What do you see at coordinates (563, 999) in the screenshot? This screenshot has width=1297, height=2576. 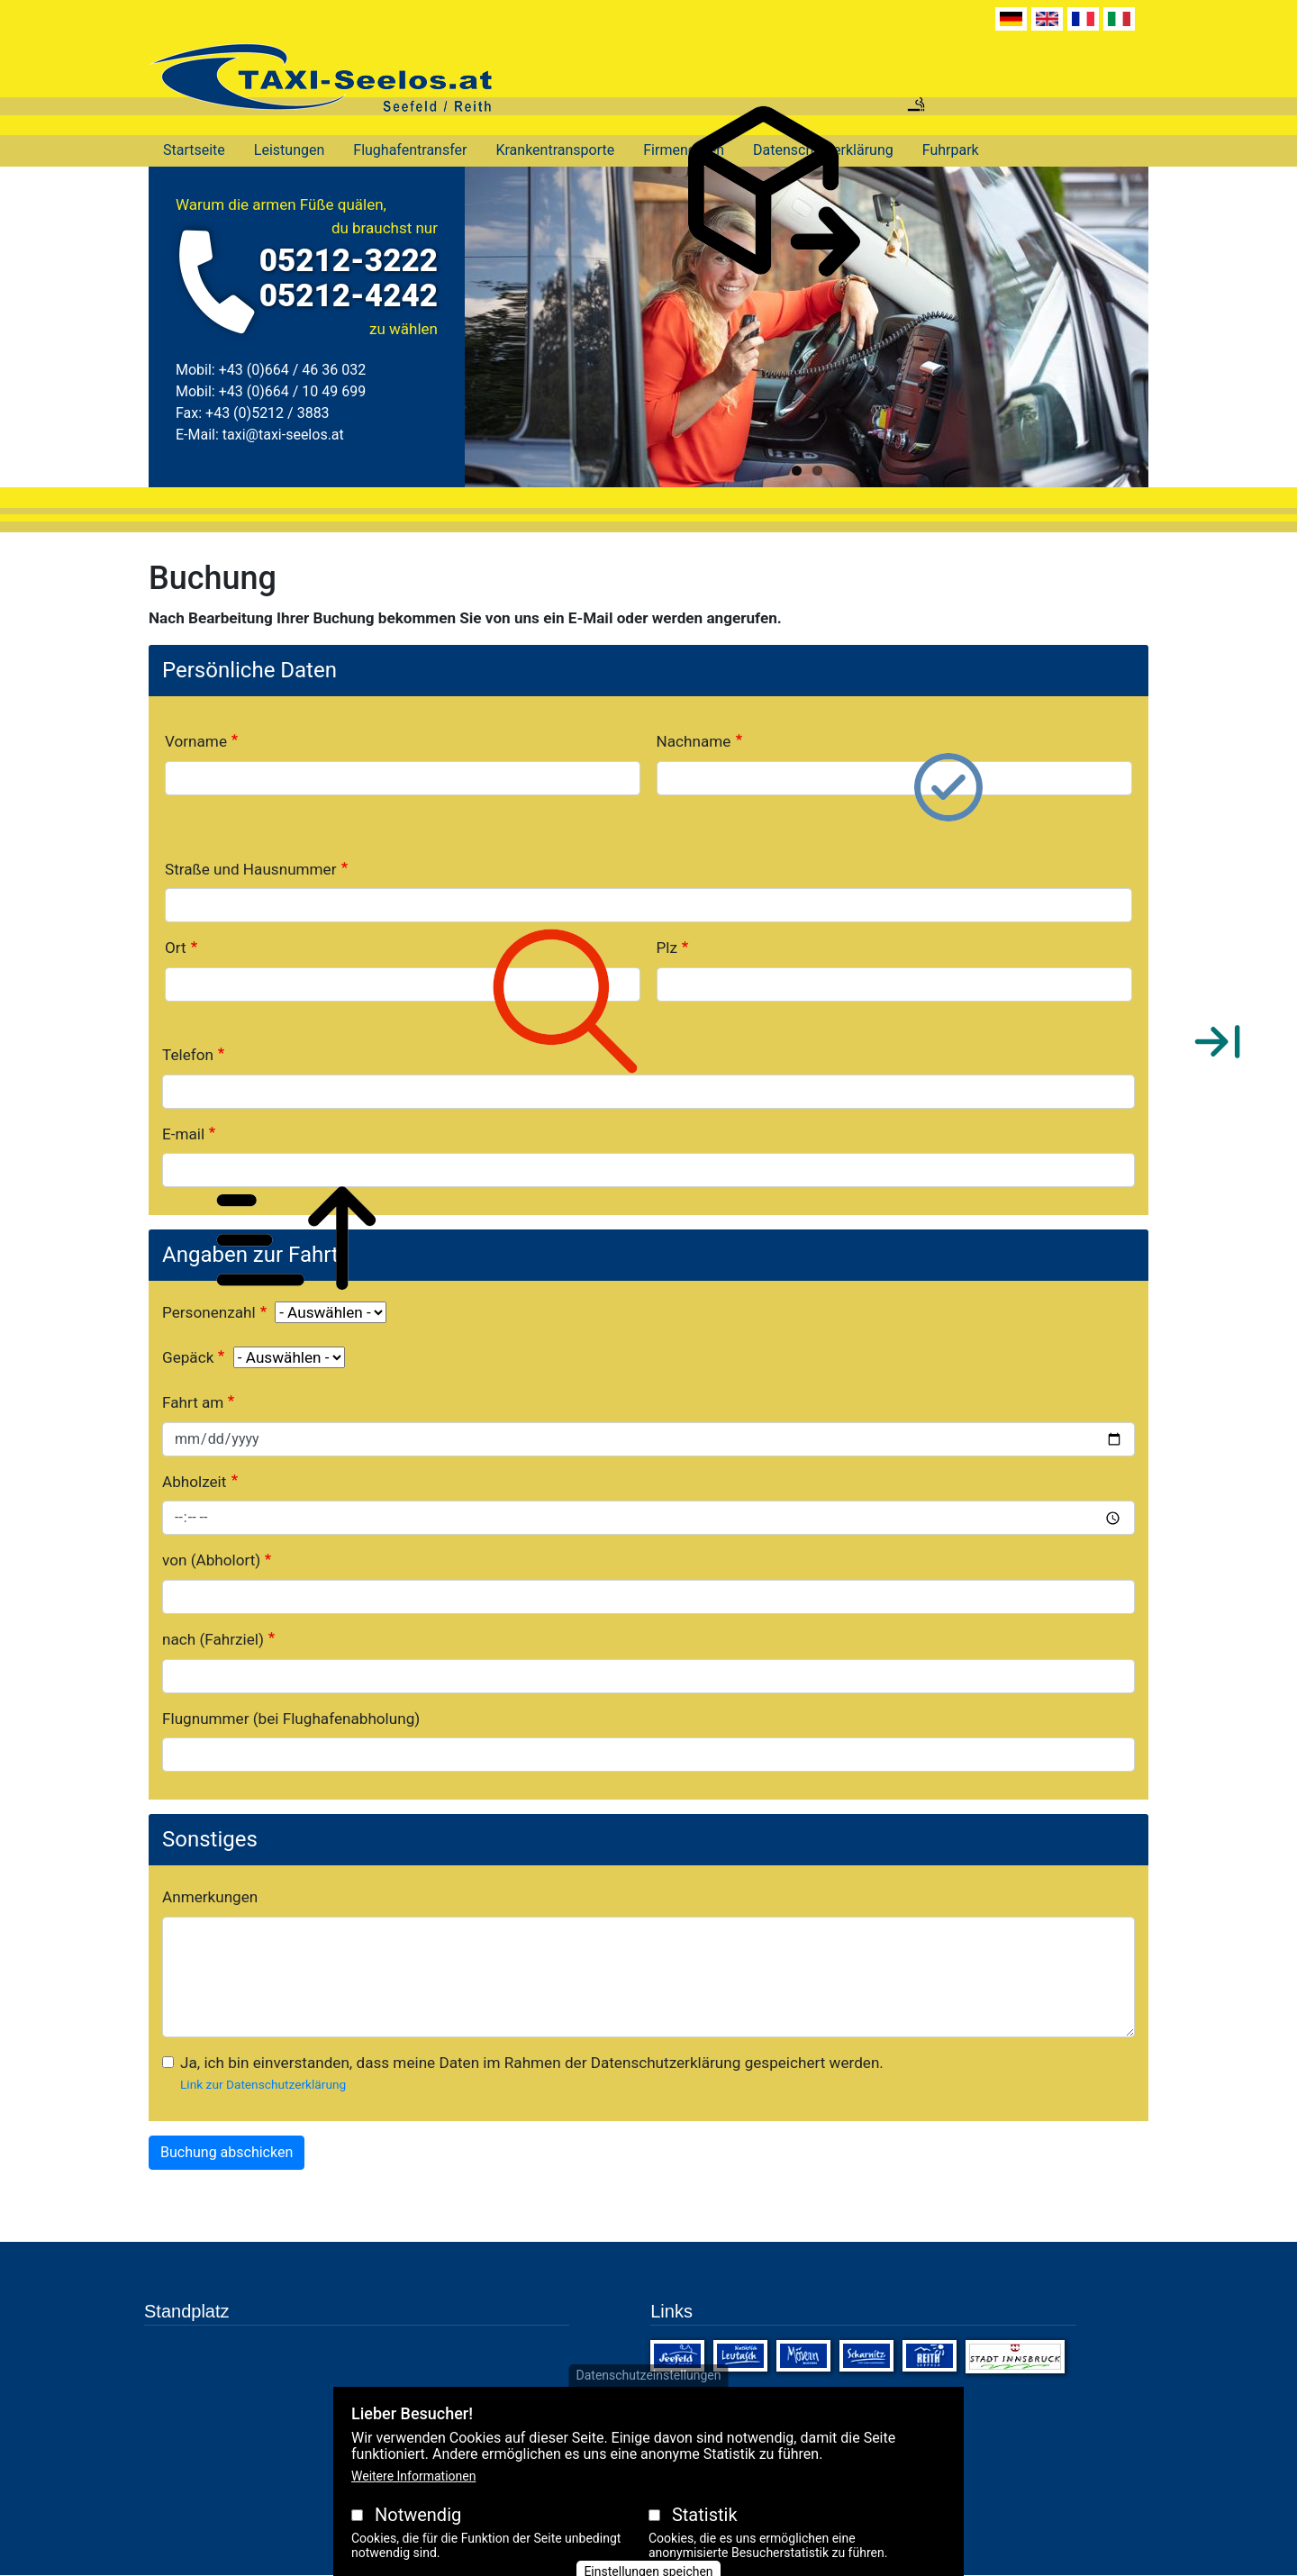 I see `search for content or items` at bounding box center [563, 999].